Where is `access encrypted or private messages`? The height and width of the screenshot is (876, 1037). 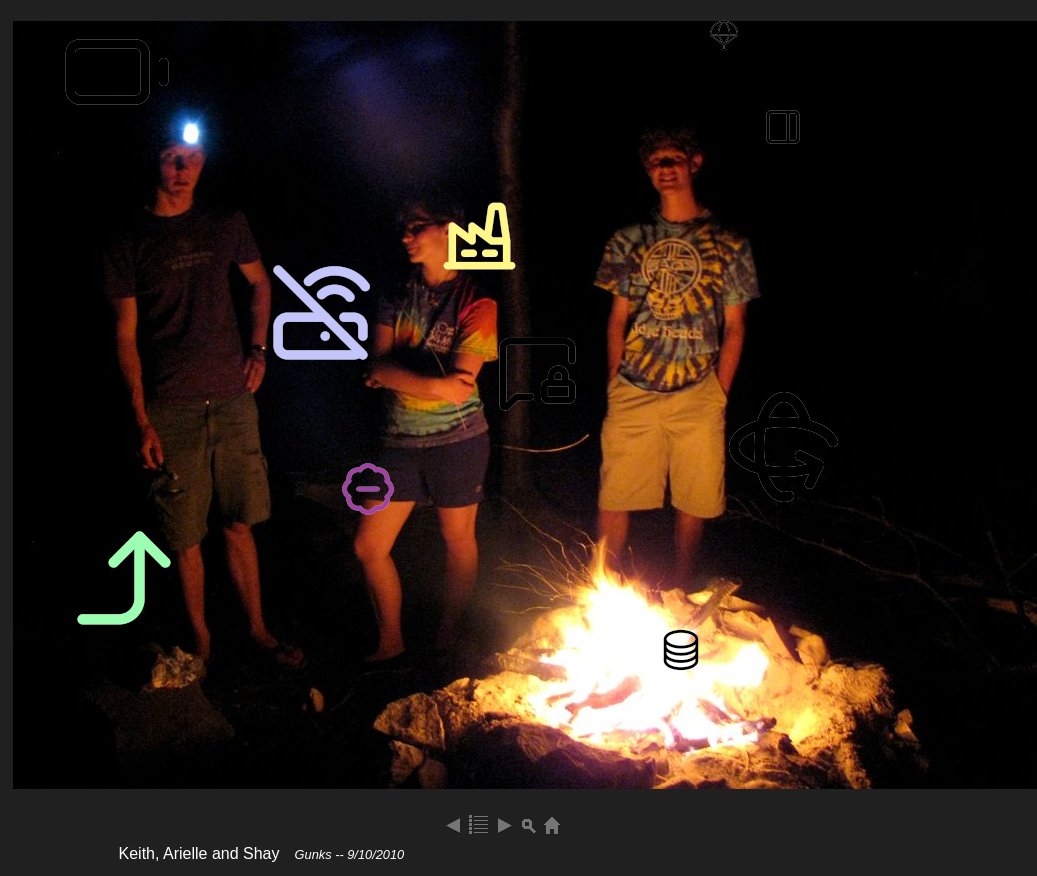 access encrypted or private messages is located at coordinates (537, 372).